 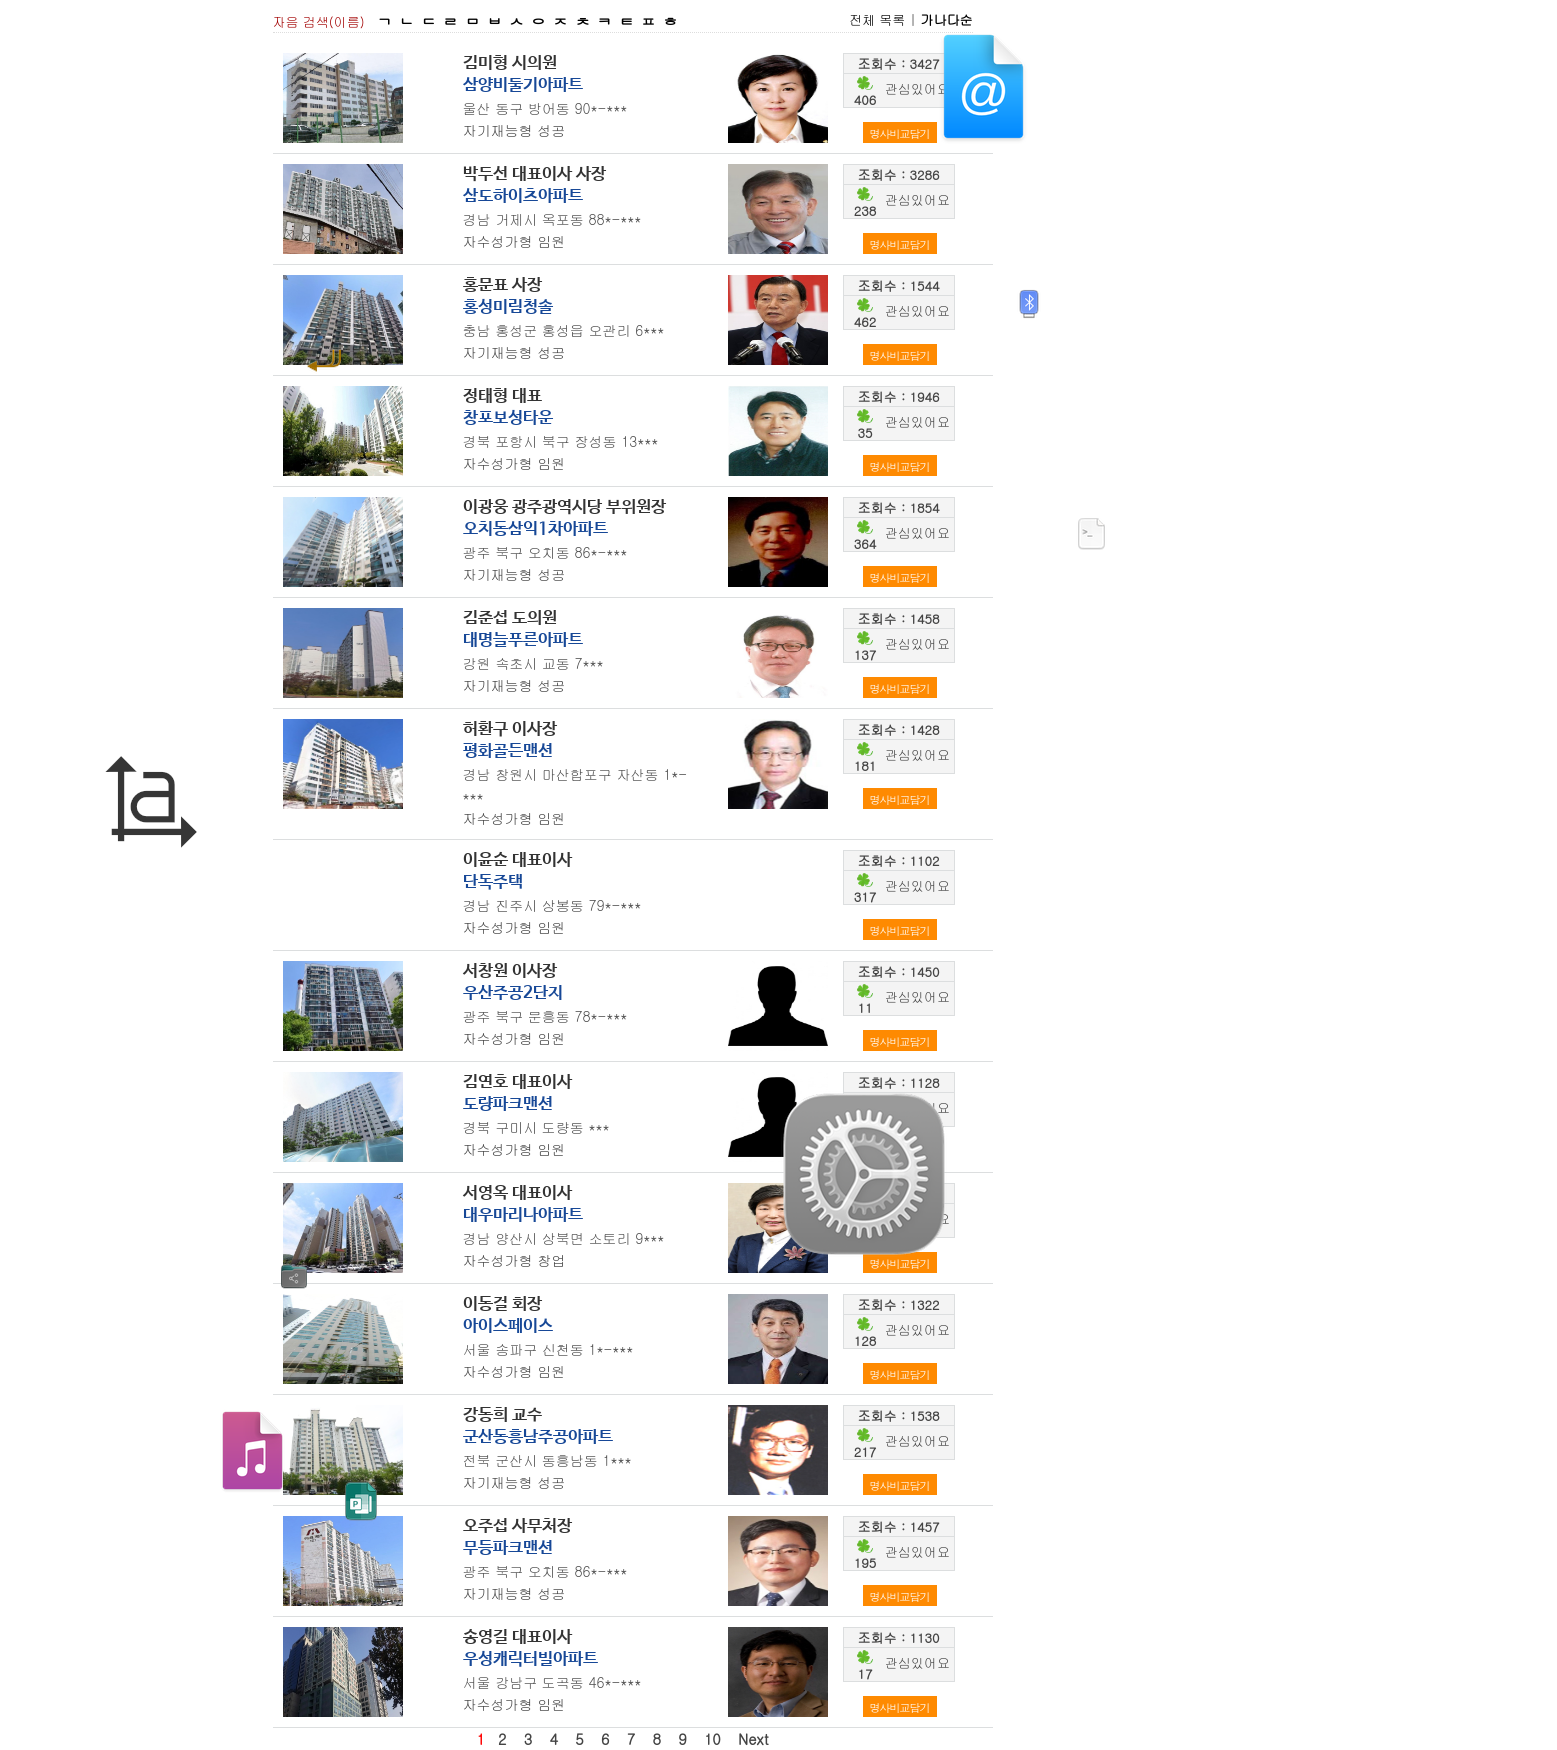 What do you see at coordinates (323, 358) in the screenshot?
I see `reply to all recipients in an email thread` at bounding box center [323, 358].